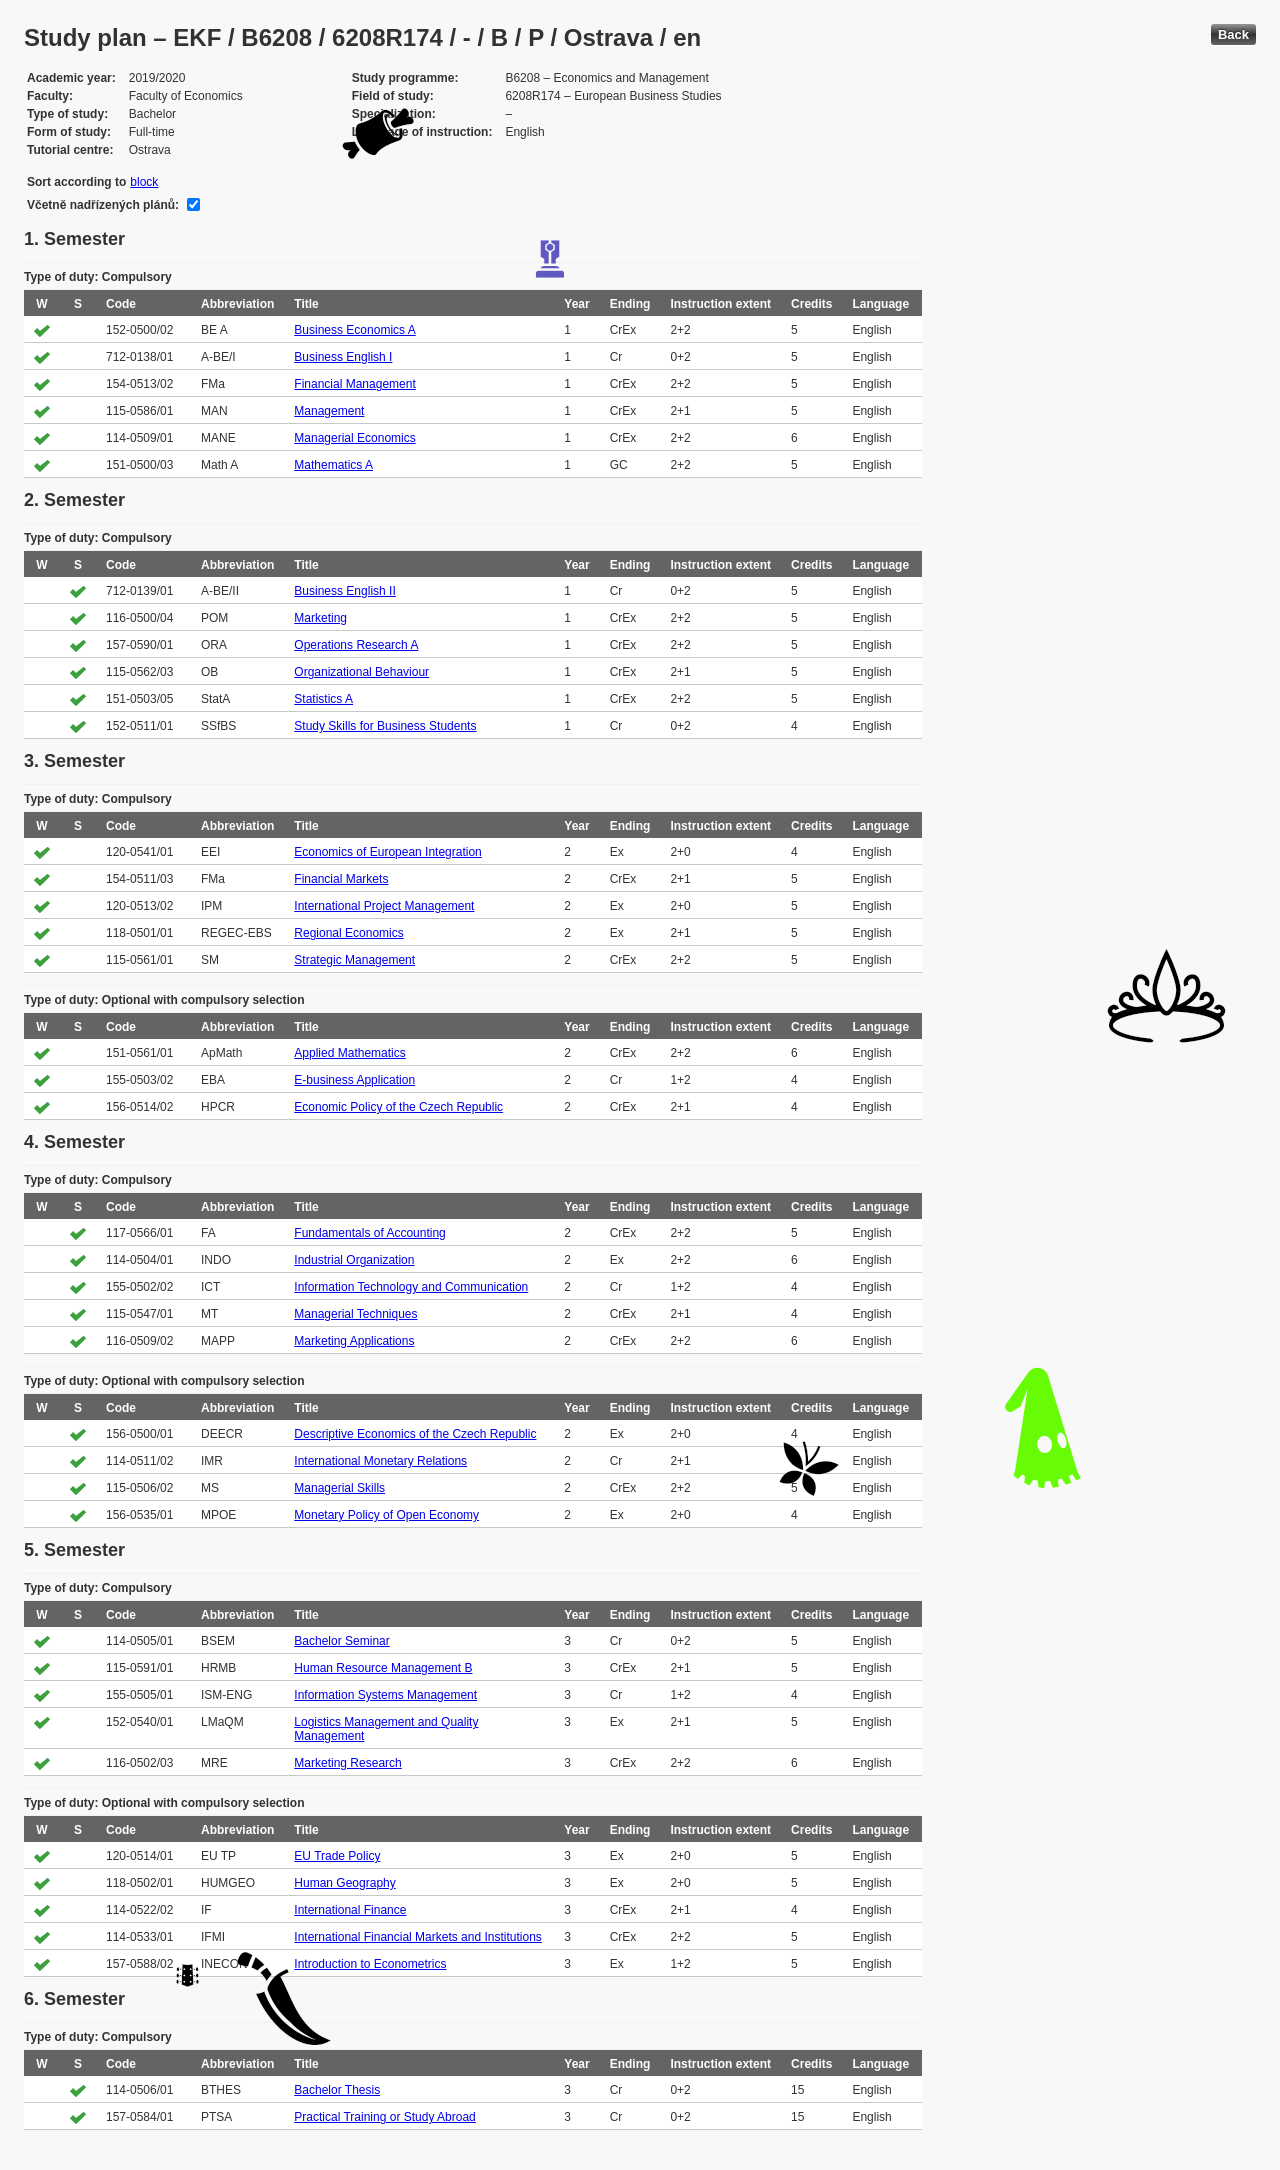 The image size is (1280, 2170). I want to click on food or meat item in a game inventory, so click(377, 131).